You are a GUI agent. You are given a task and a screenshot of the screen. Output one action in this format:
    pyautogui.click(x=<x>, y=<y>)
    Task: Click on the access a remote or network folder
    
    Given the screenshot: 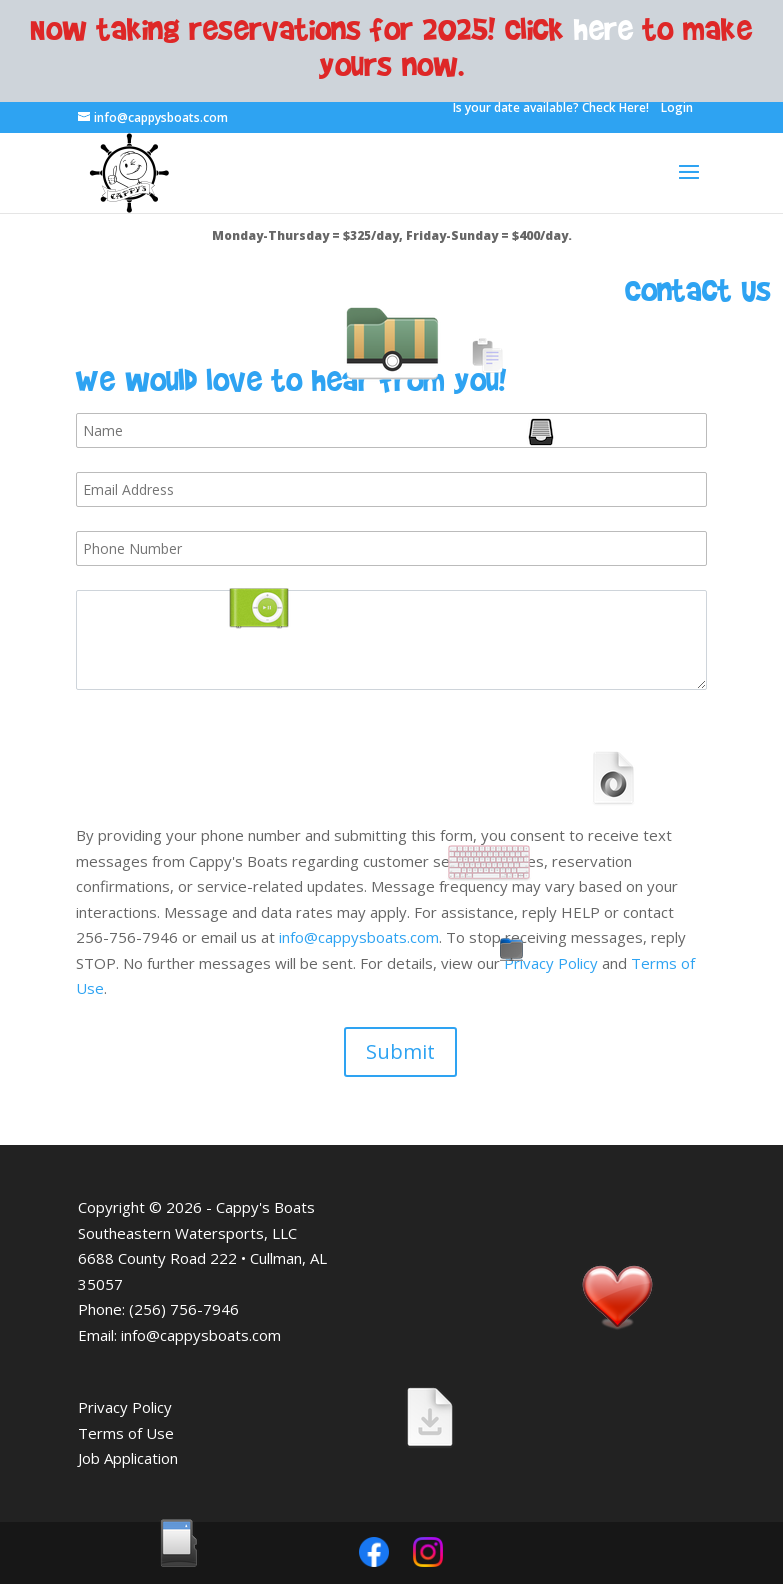 What is the action you would take?
    pyautogui.click(x=511, y=949)
    